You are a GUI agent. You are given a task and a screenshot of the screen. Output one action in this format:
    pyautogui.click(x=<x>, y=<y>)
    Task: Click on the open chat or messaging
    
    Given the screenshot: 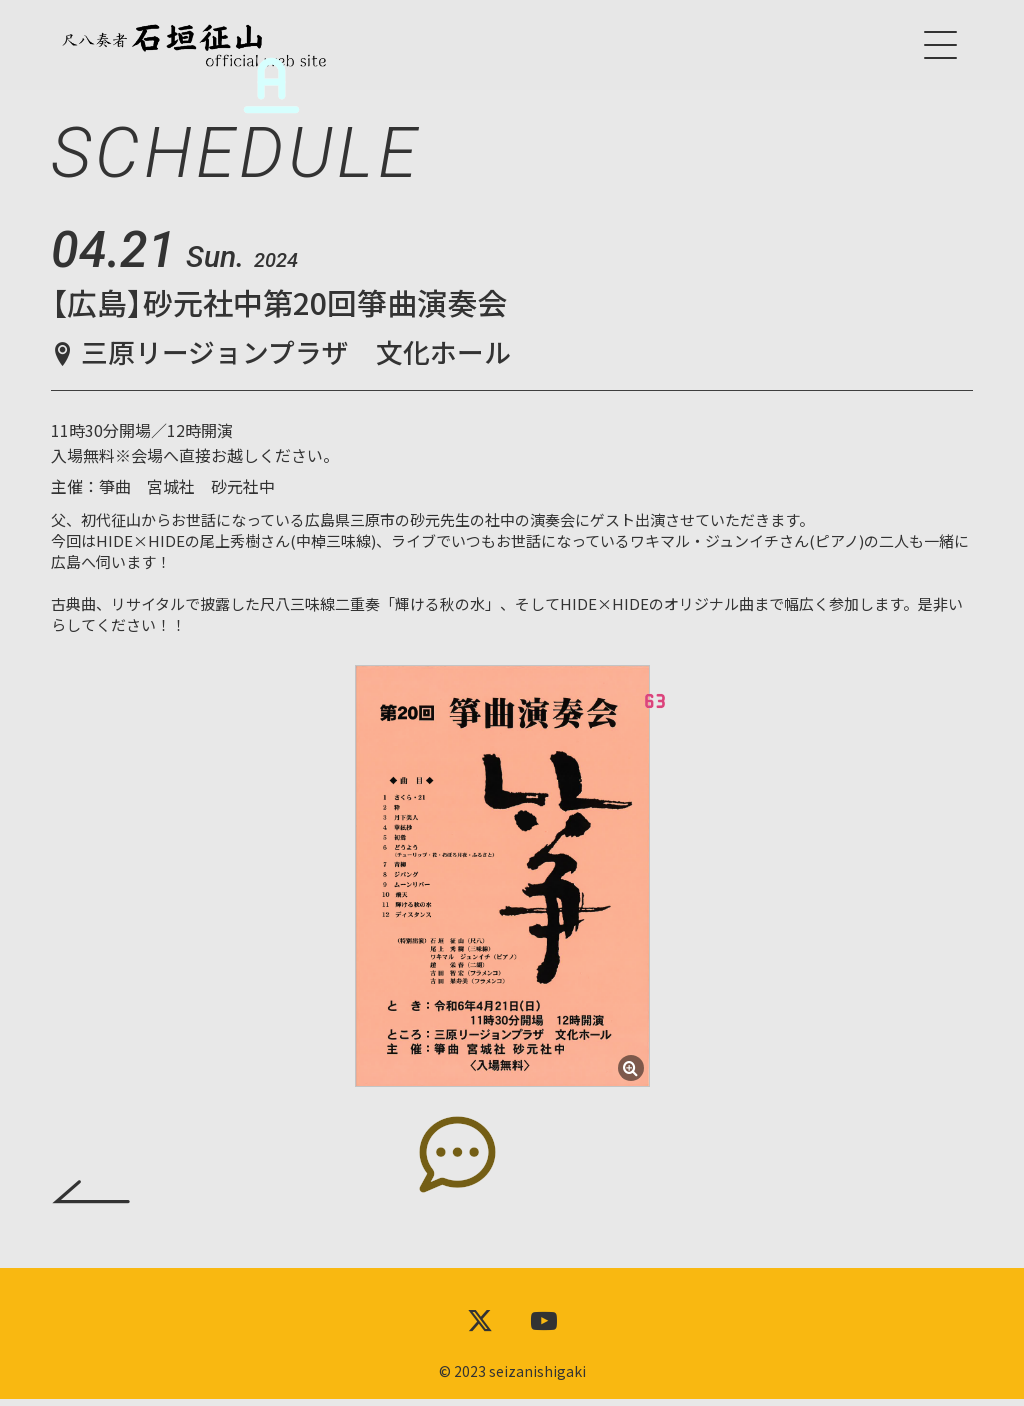 What is the action you would take?
    pyautogui.click(x=457, y=1154)
    